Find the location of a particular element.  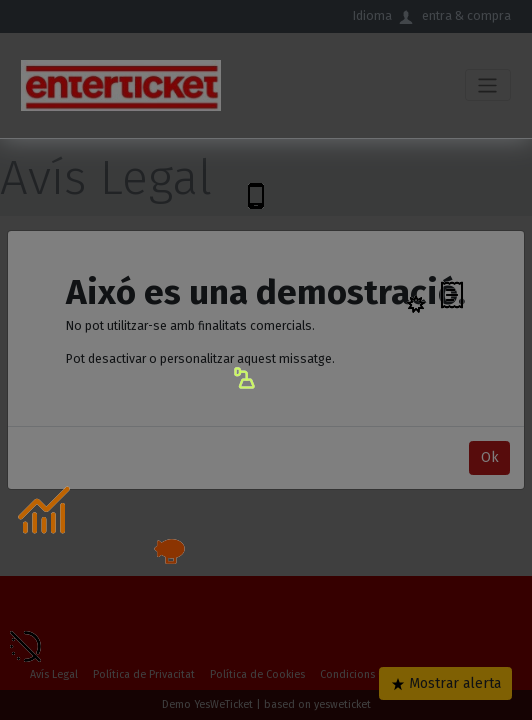

view receipt or transaction details is located at coordinates (452, 295).